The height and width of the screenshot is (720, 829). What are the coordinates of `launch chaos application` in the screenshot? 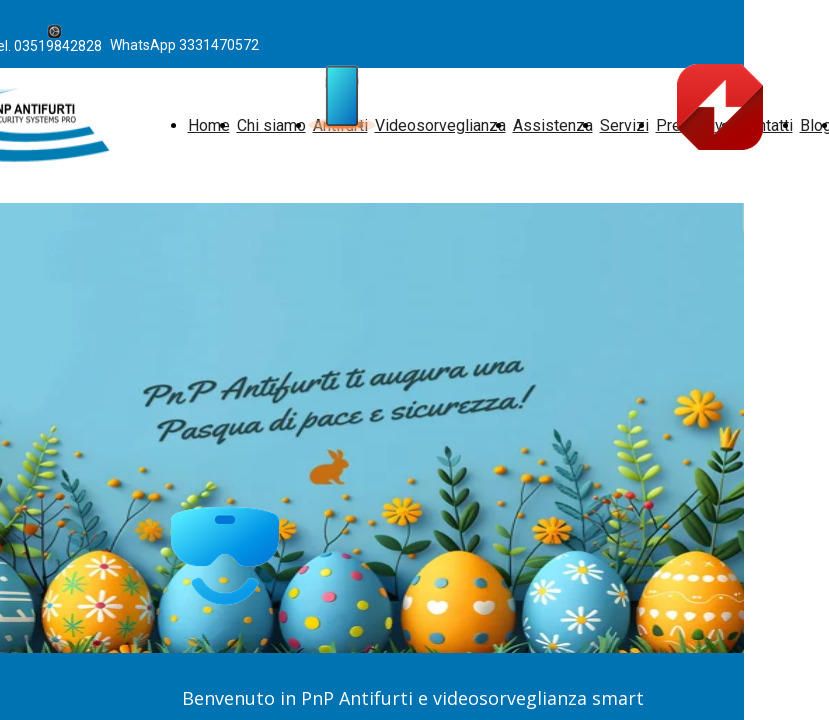 It's located at (720, 107).